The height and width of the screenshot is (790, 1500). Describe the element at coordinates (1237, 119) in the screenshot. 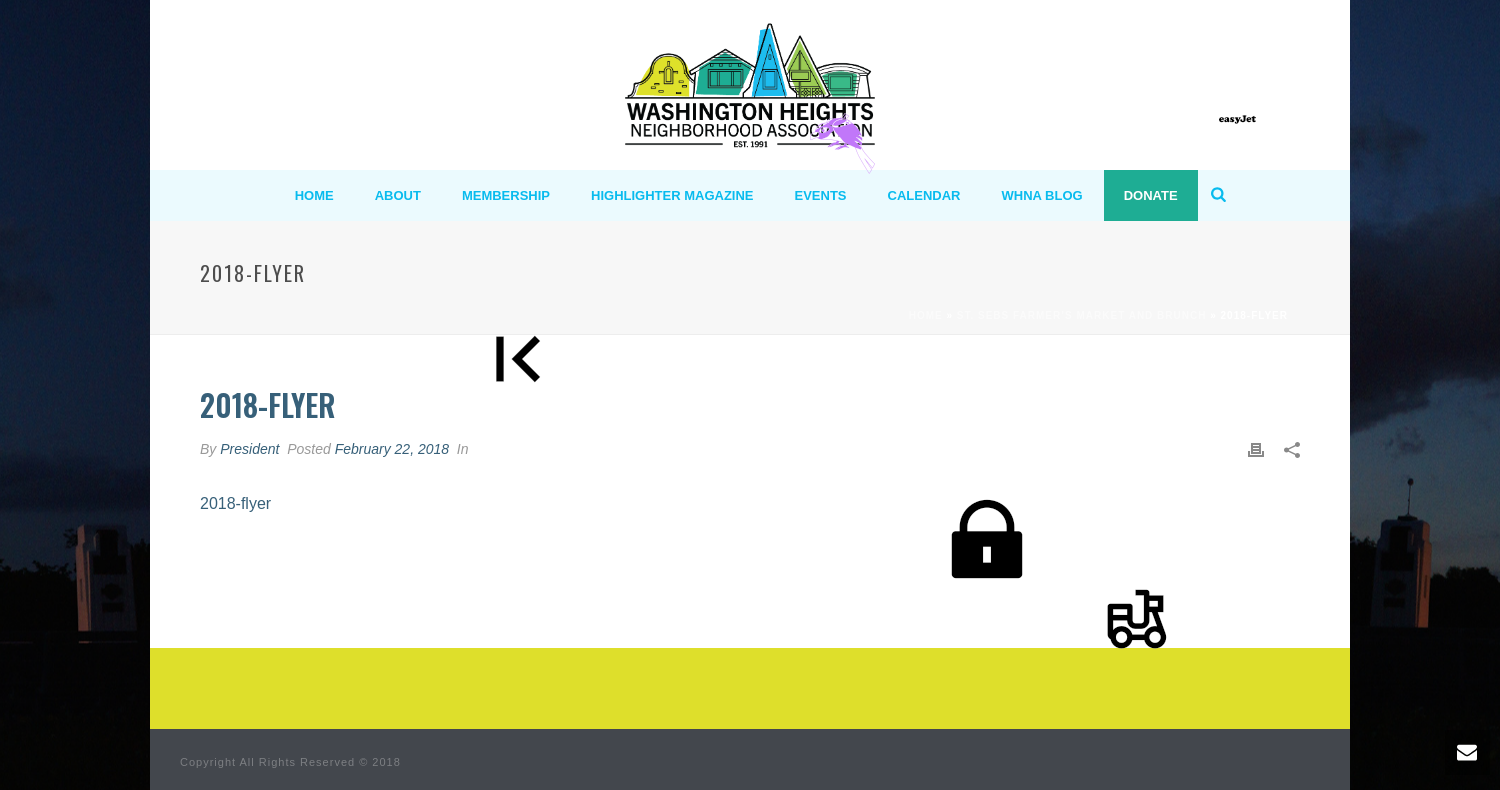

I see `easyJet airline app or website` at that location.